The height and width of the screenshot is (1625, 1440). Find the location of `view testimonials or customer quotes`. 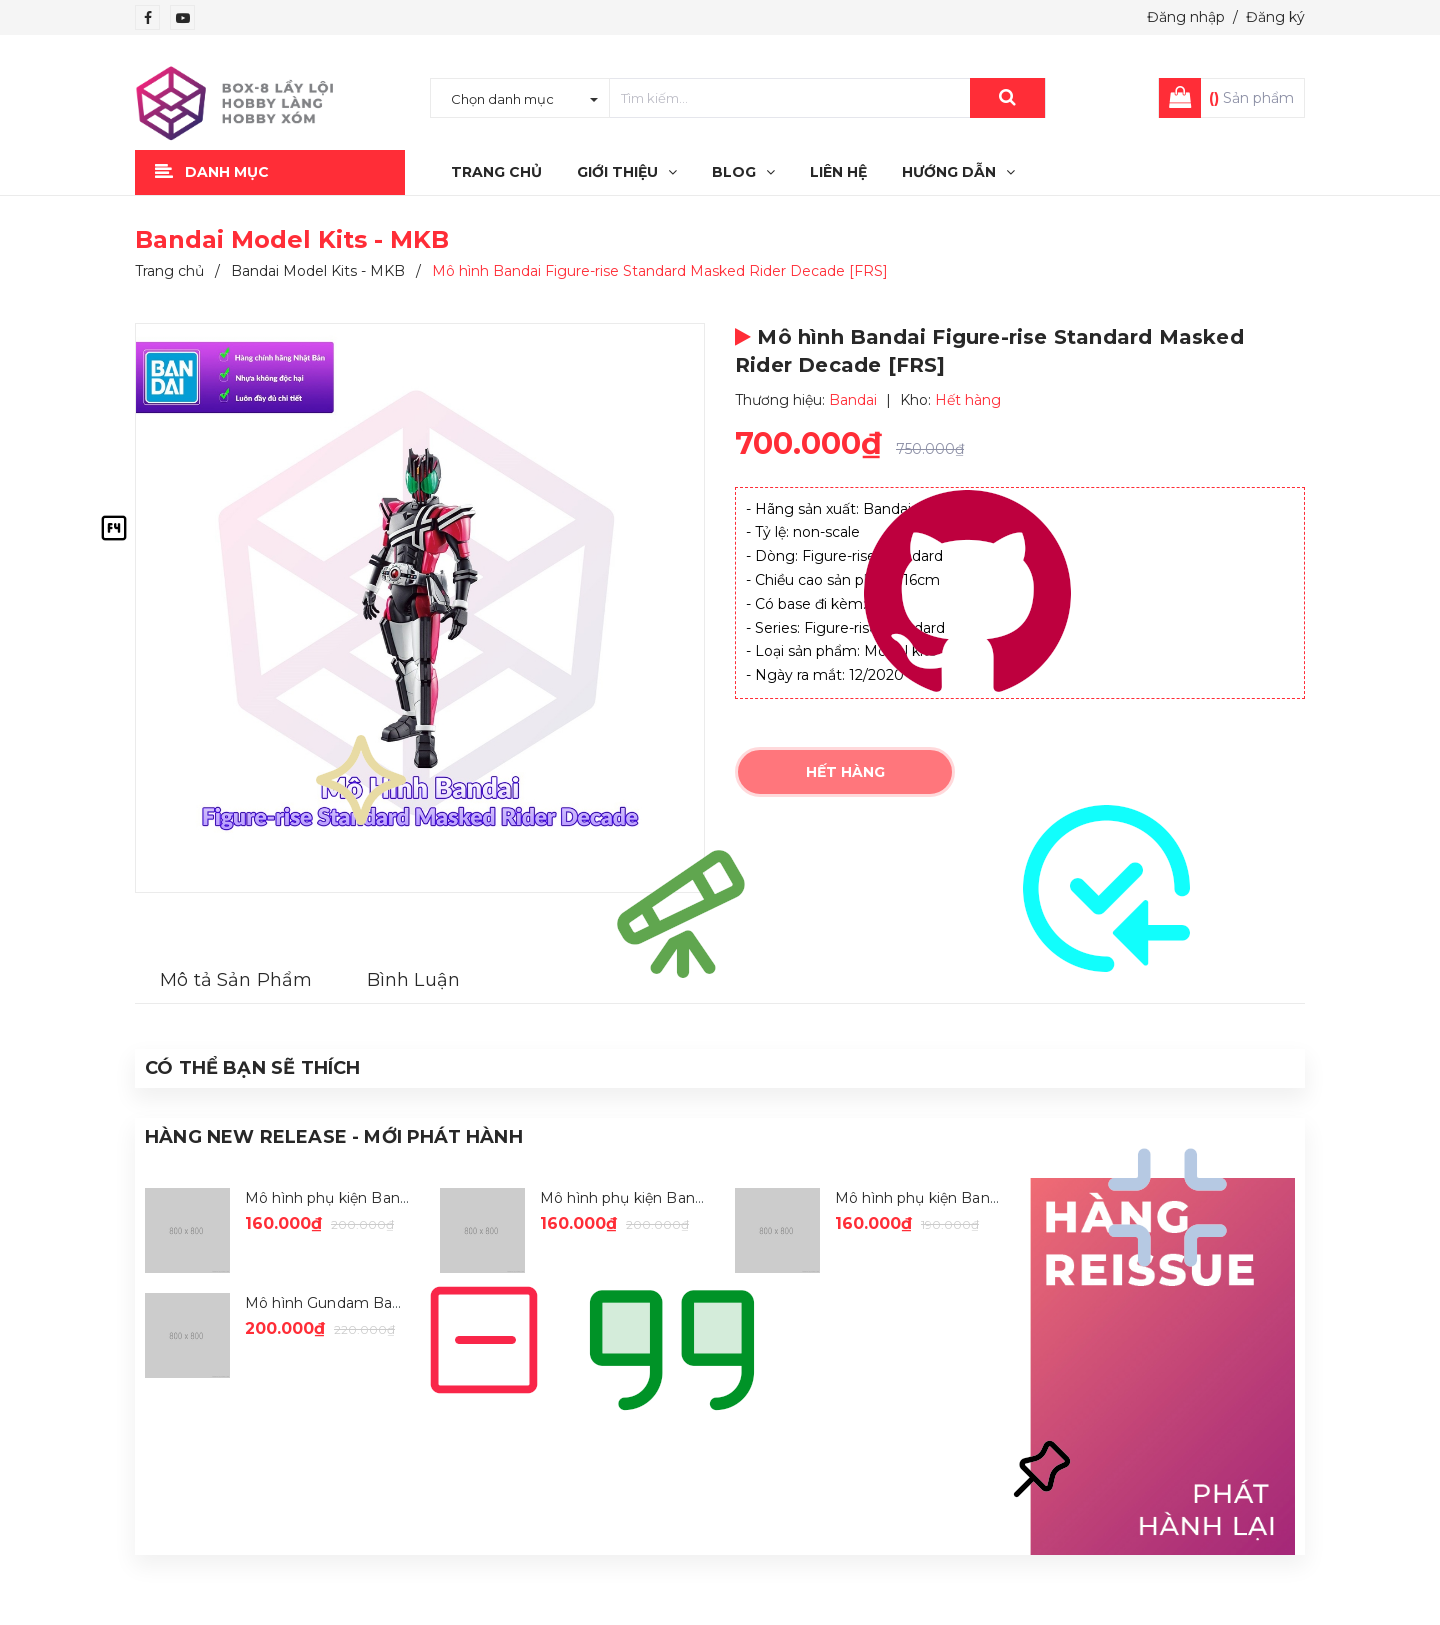

view testimonials or customer quotes is located at coordinates (672, 1347).